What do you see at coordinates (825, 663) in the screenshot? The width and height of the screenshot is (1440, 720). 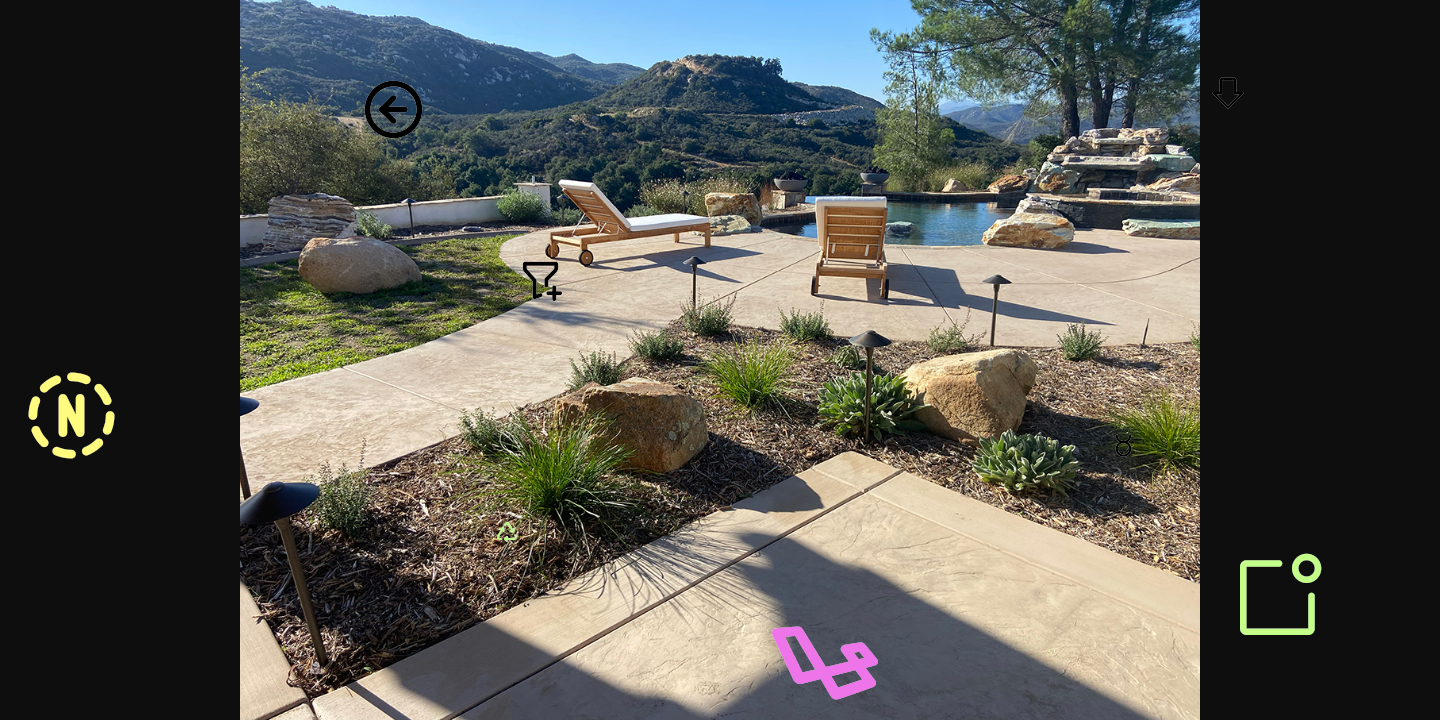 I see `Laravel framework branding or integration` at bounding box center [825, 663].